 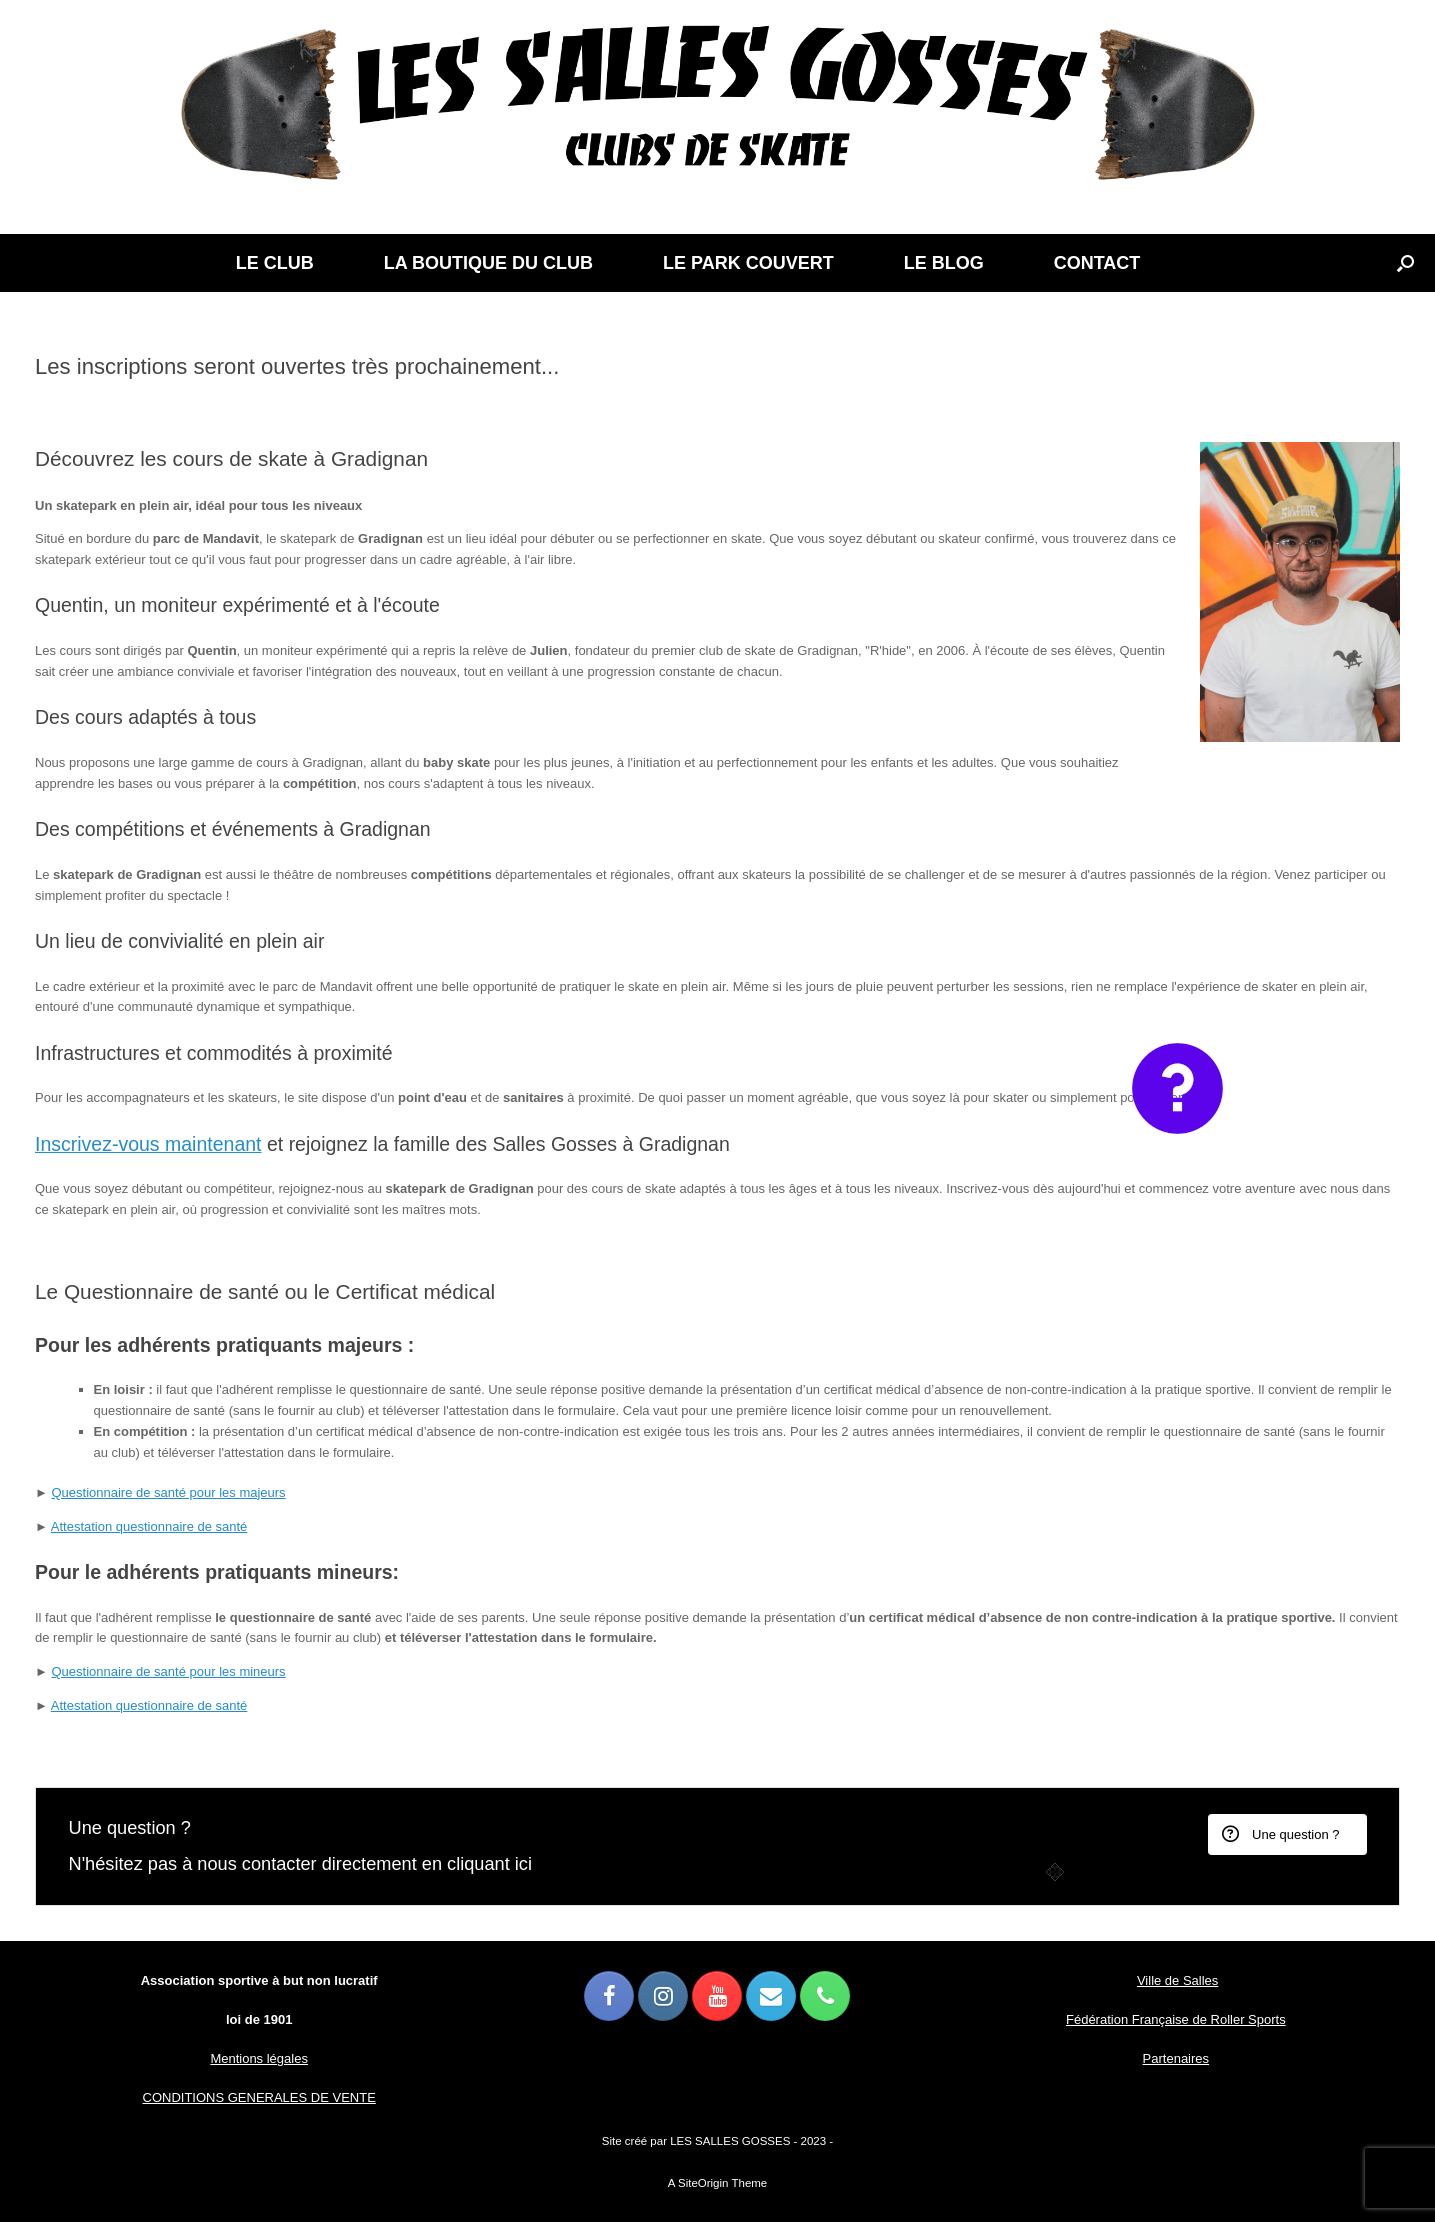 I want to click on drag to reposition element, so click(x=1055, y=1872).